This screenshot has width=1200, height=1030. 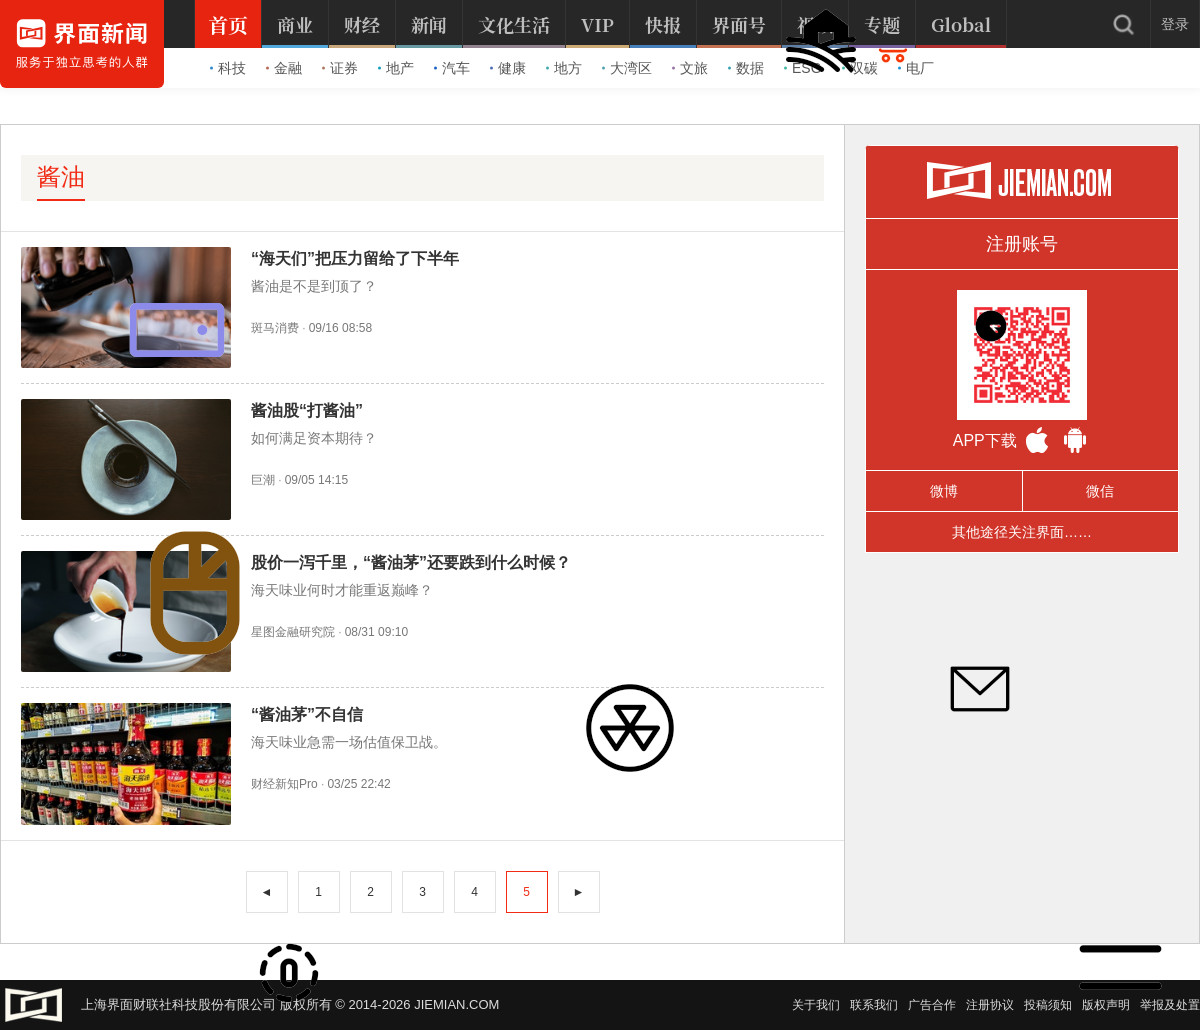 I want to click on browse skateboarding gear or products, so click(x=893, y=54).